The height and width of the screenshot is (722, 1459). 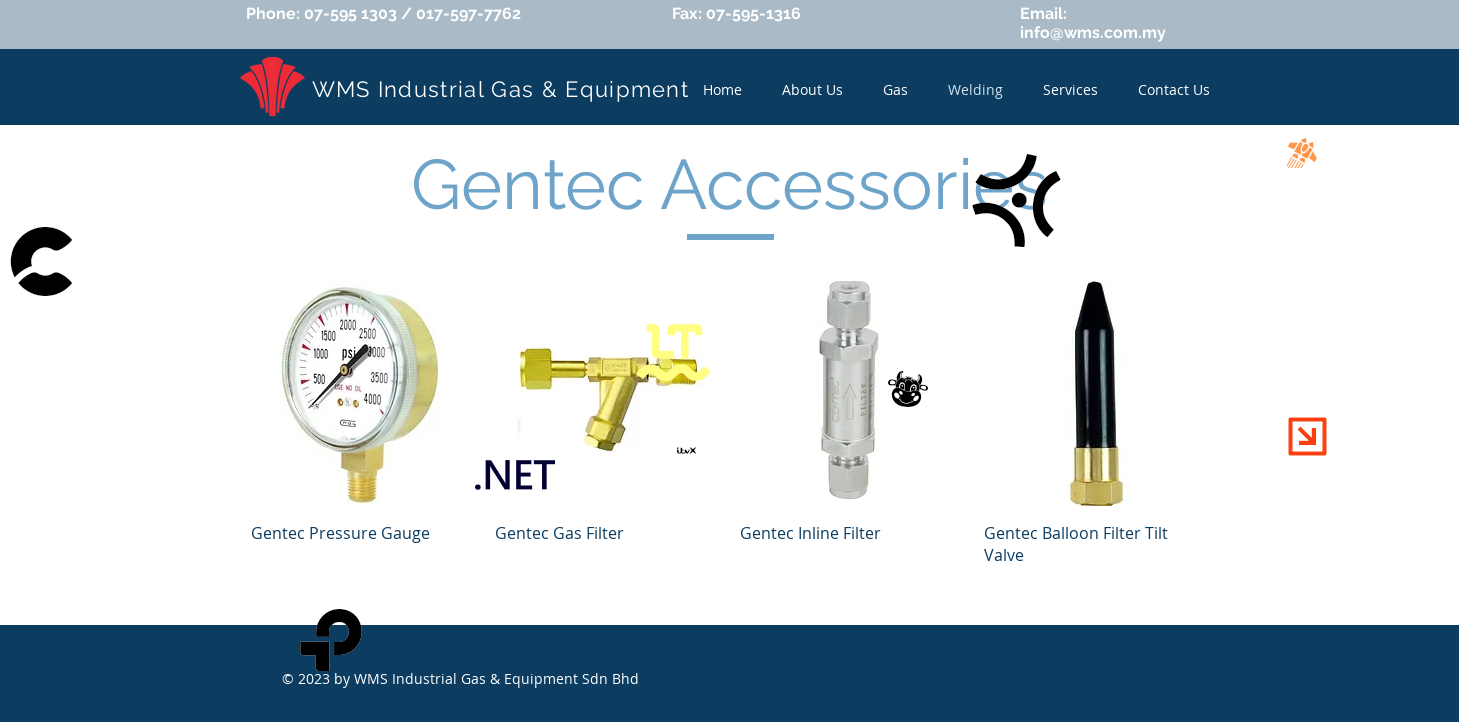 I want to click on elastic cloud logo, so click(x=41, y=261).